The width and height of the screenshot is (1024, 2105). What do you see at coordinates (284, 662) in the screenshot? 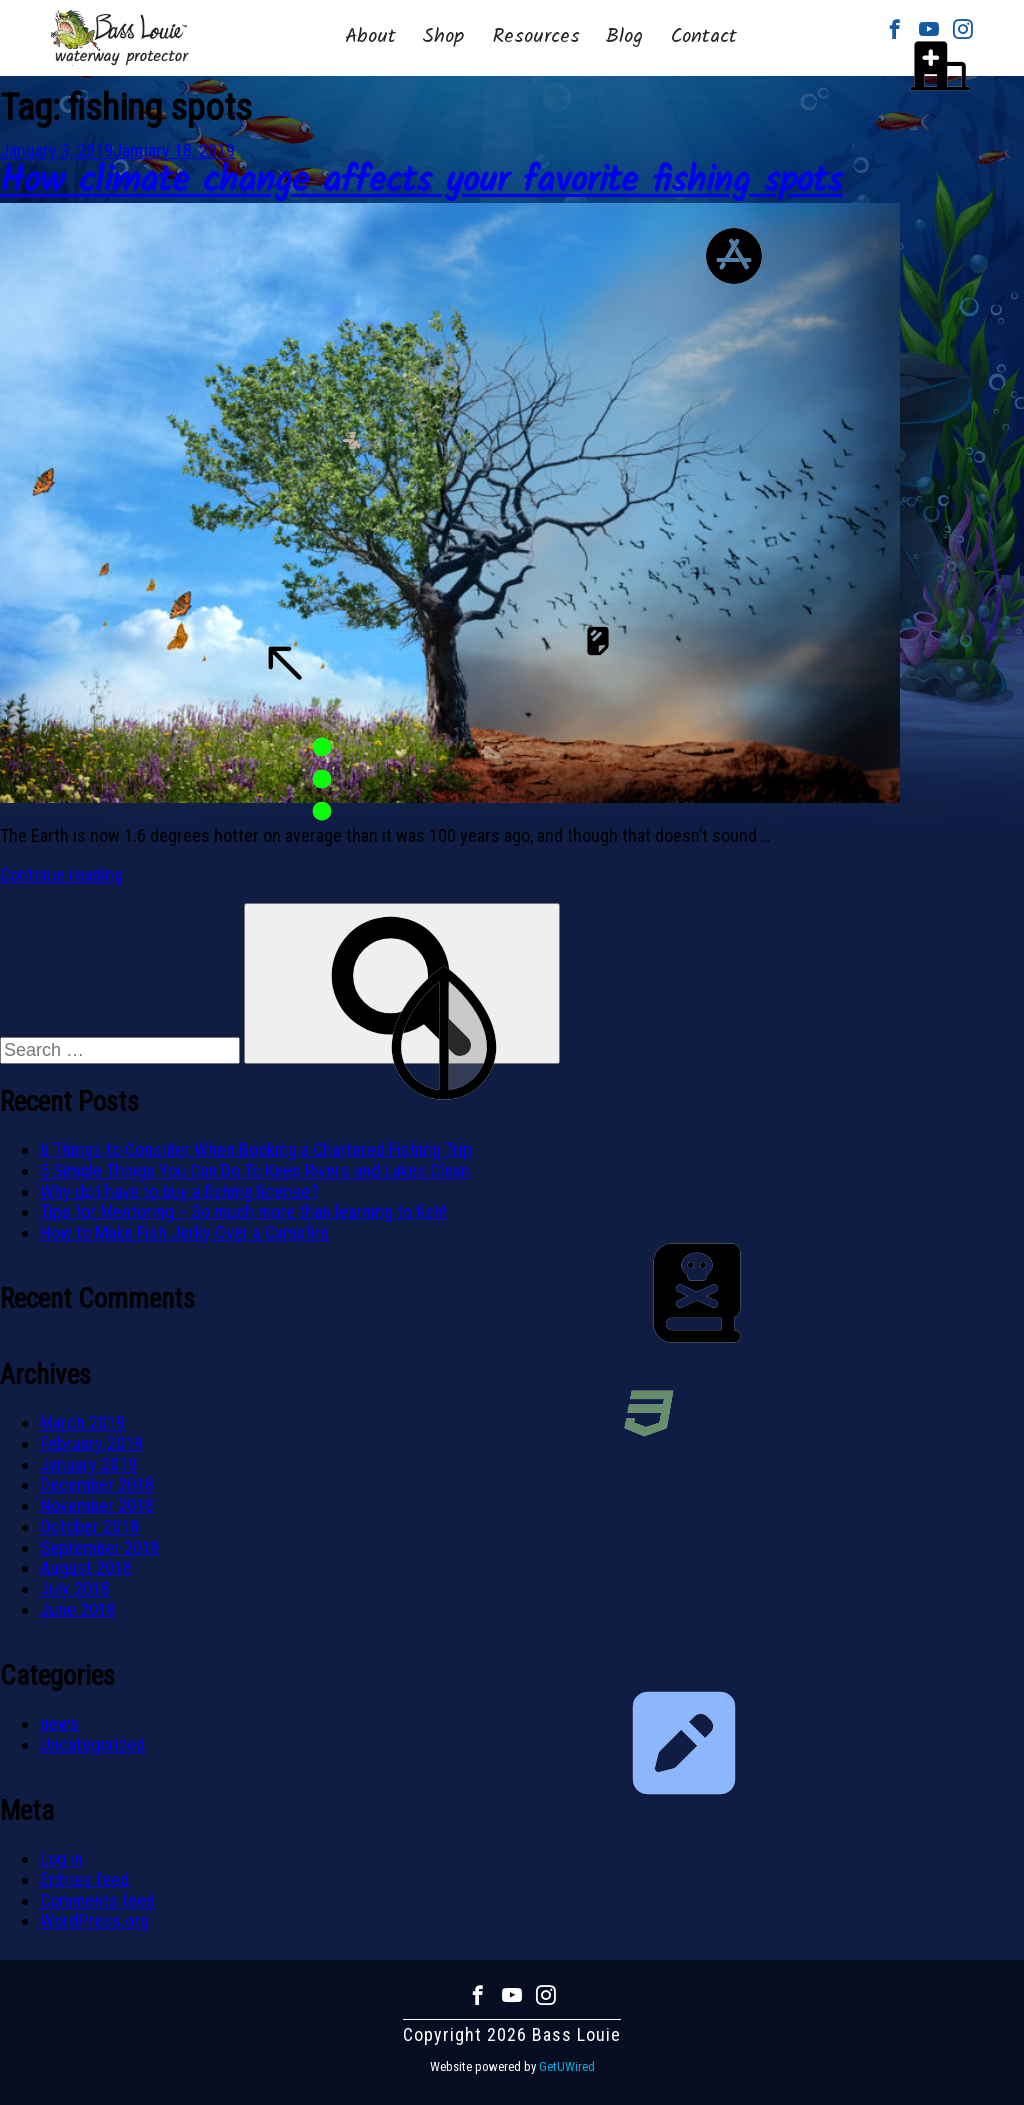
I see `navigate to the northwest direction` at bounding box center [284, 662].